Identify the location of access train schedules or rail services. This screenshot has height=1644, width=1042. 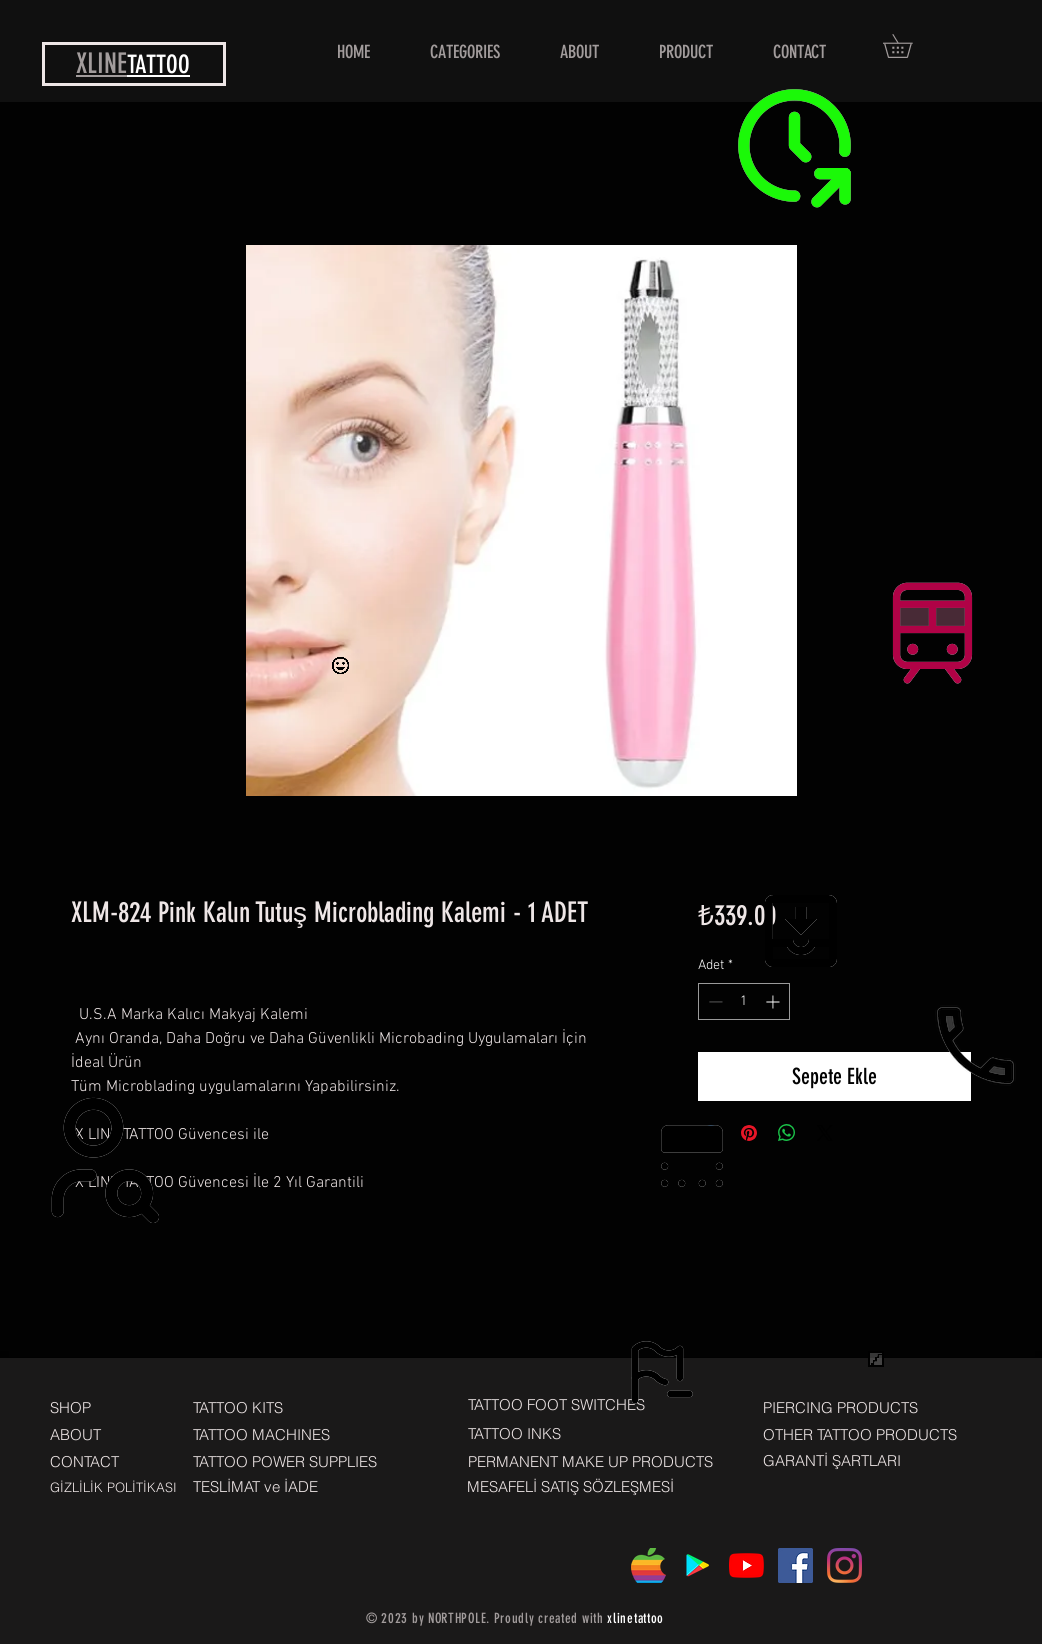
(932, 629).